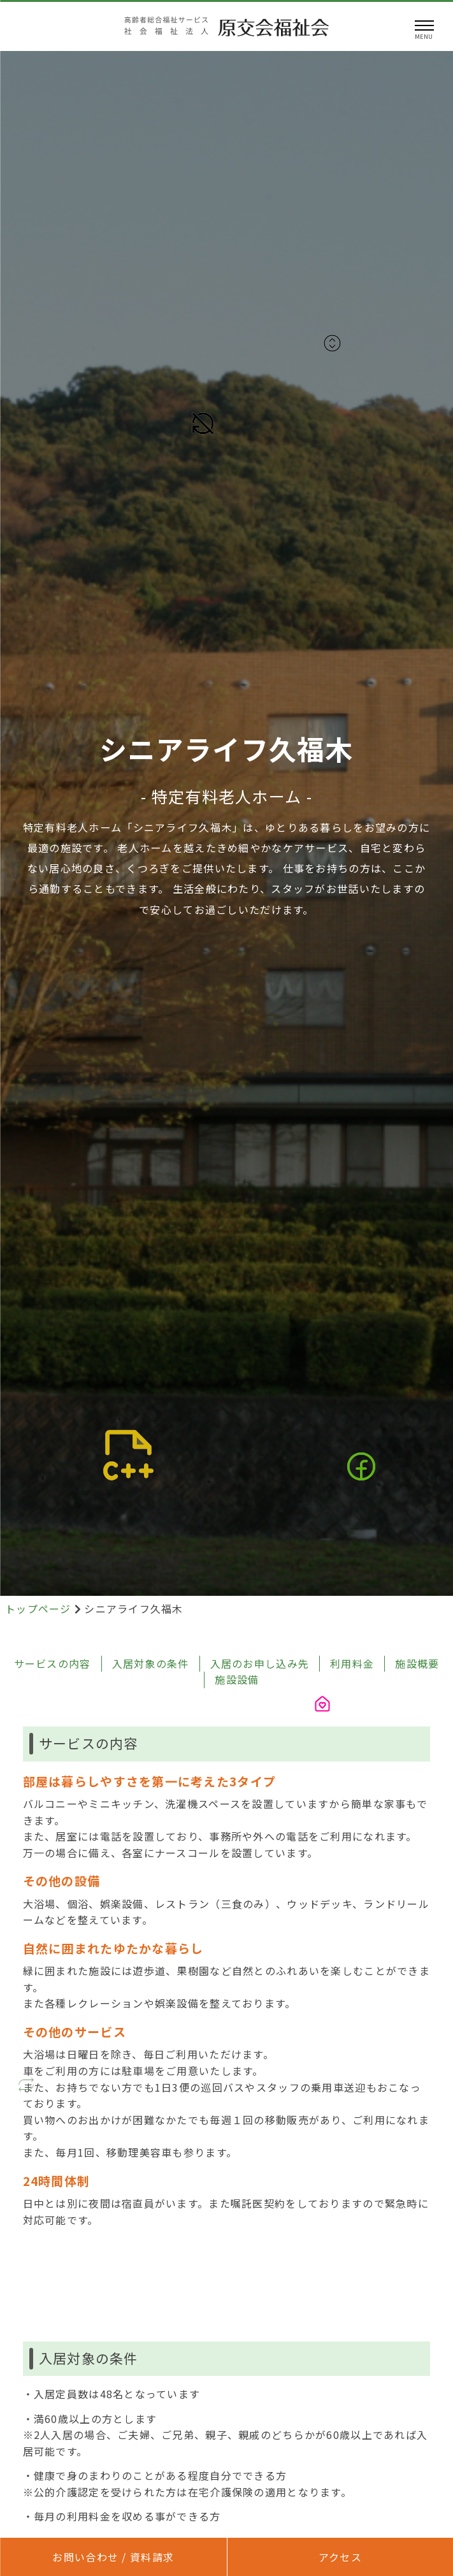  What do you see at coordinates (361, 1466) in the screenshot?
I see `link to Facebook profile or page` at bounding box center [361, 1466].